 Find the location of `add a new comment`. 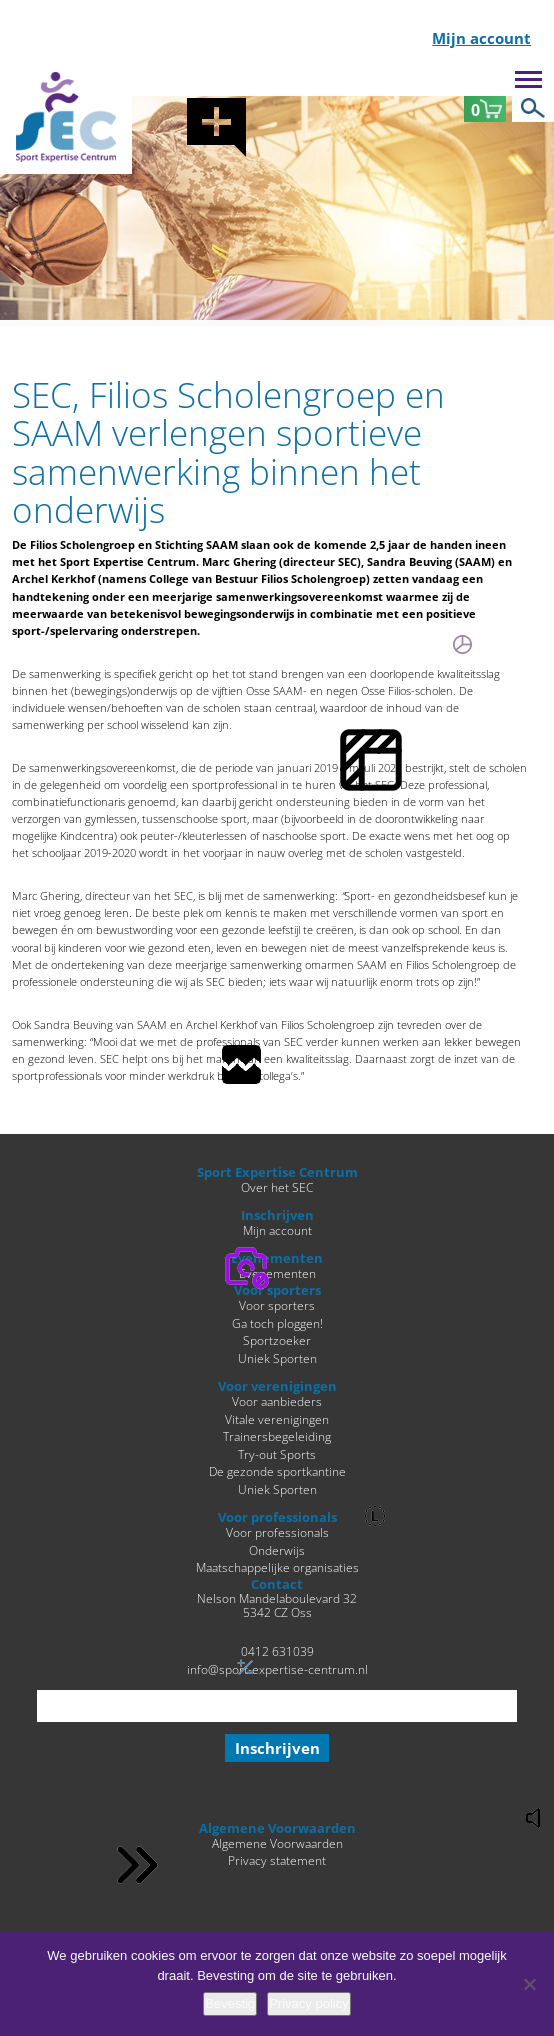

add a new comment is located at coordinates (216, 127).